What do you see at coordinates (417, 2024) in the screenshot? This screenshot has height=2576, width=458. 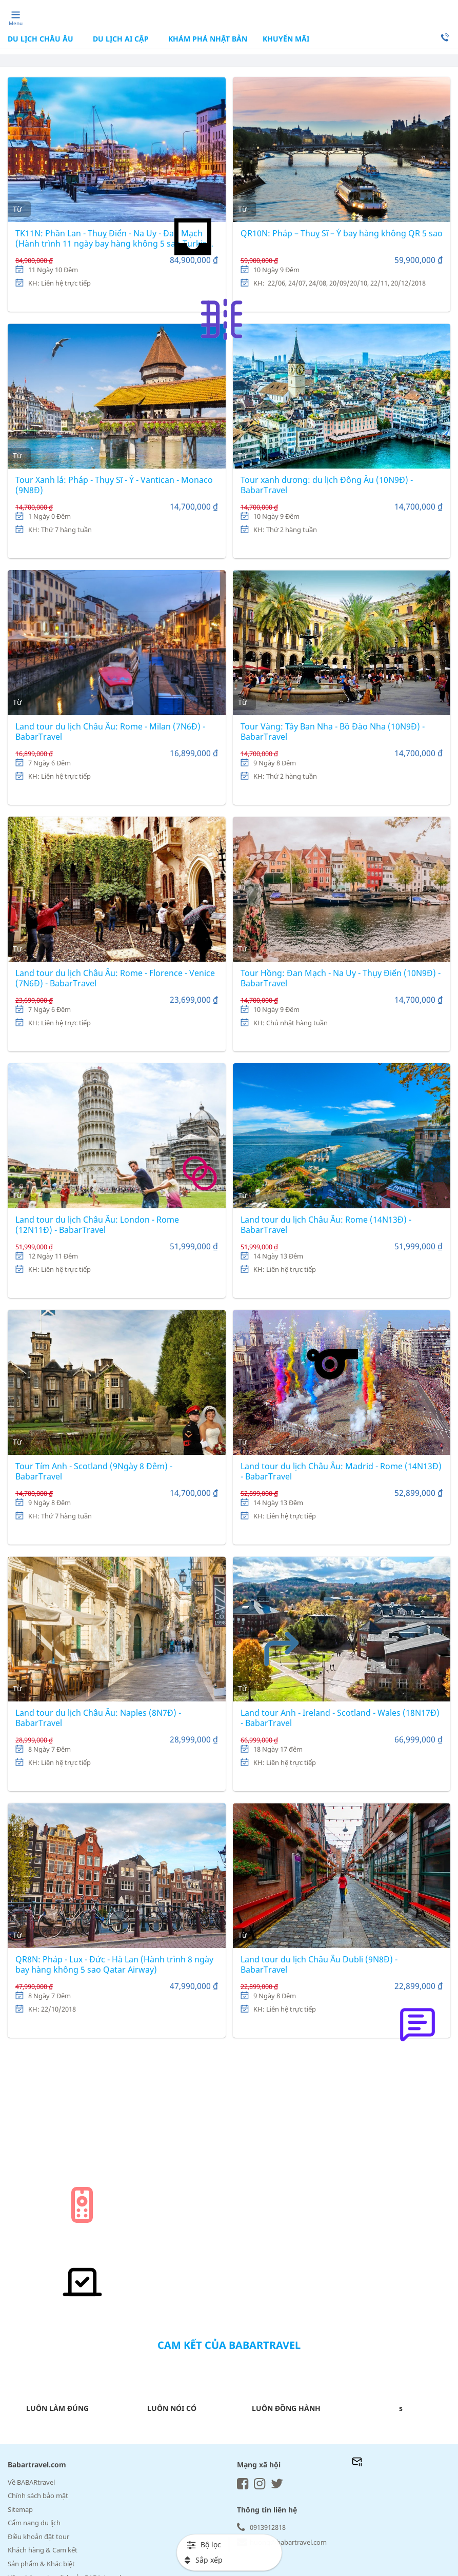 I see `open a chat or messaging feature` at bounding box center [417, 2024].